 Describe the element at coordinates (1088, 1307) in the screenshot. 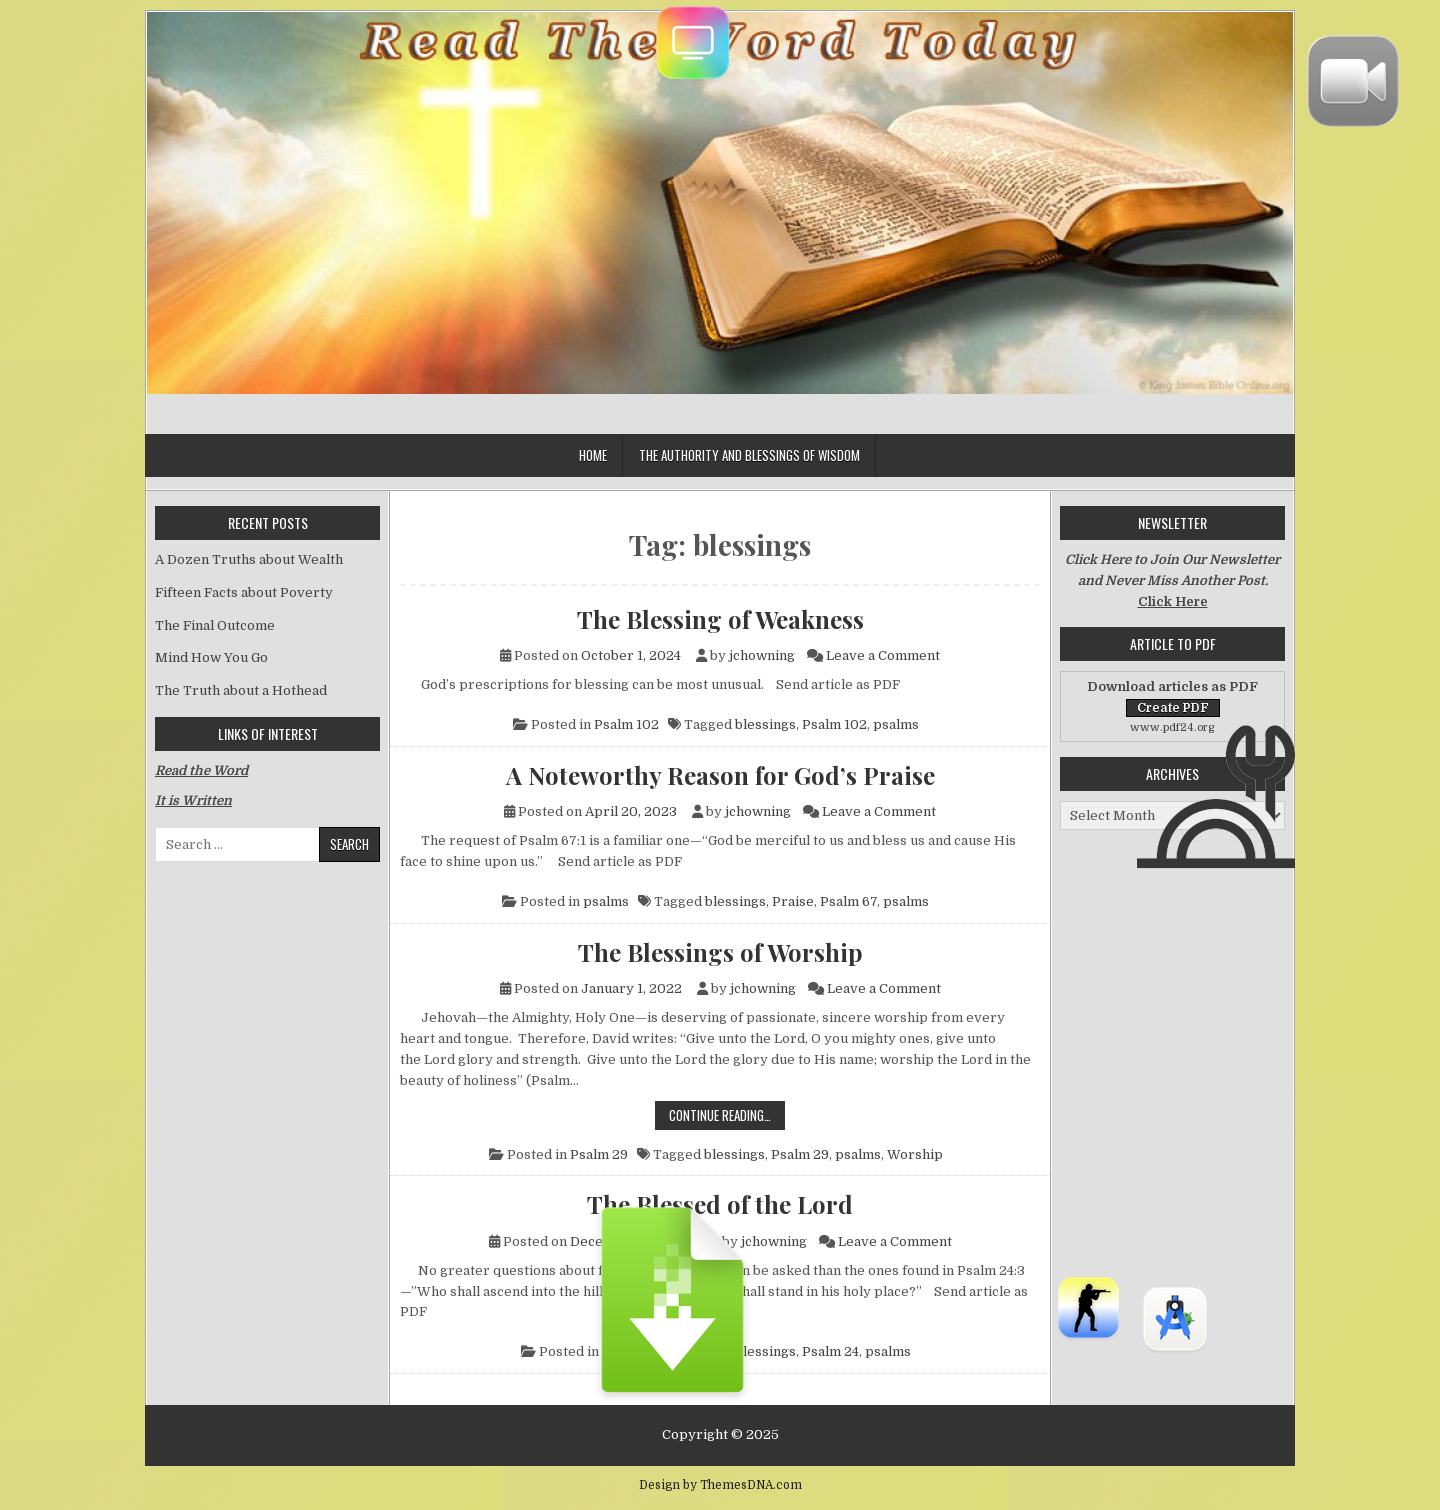

I see `launch counter-strike` at that location.